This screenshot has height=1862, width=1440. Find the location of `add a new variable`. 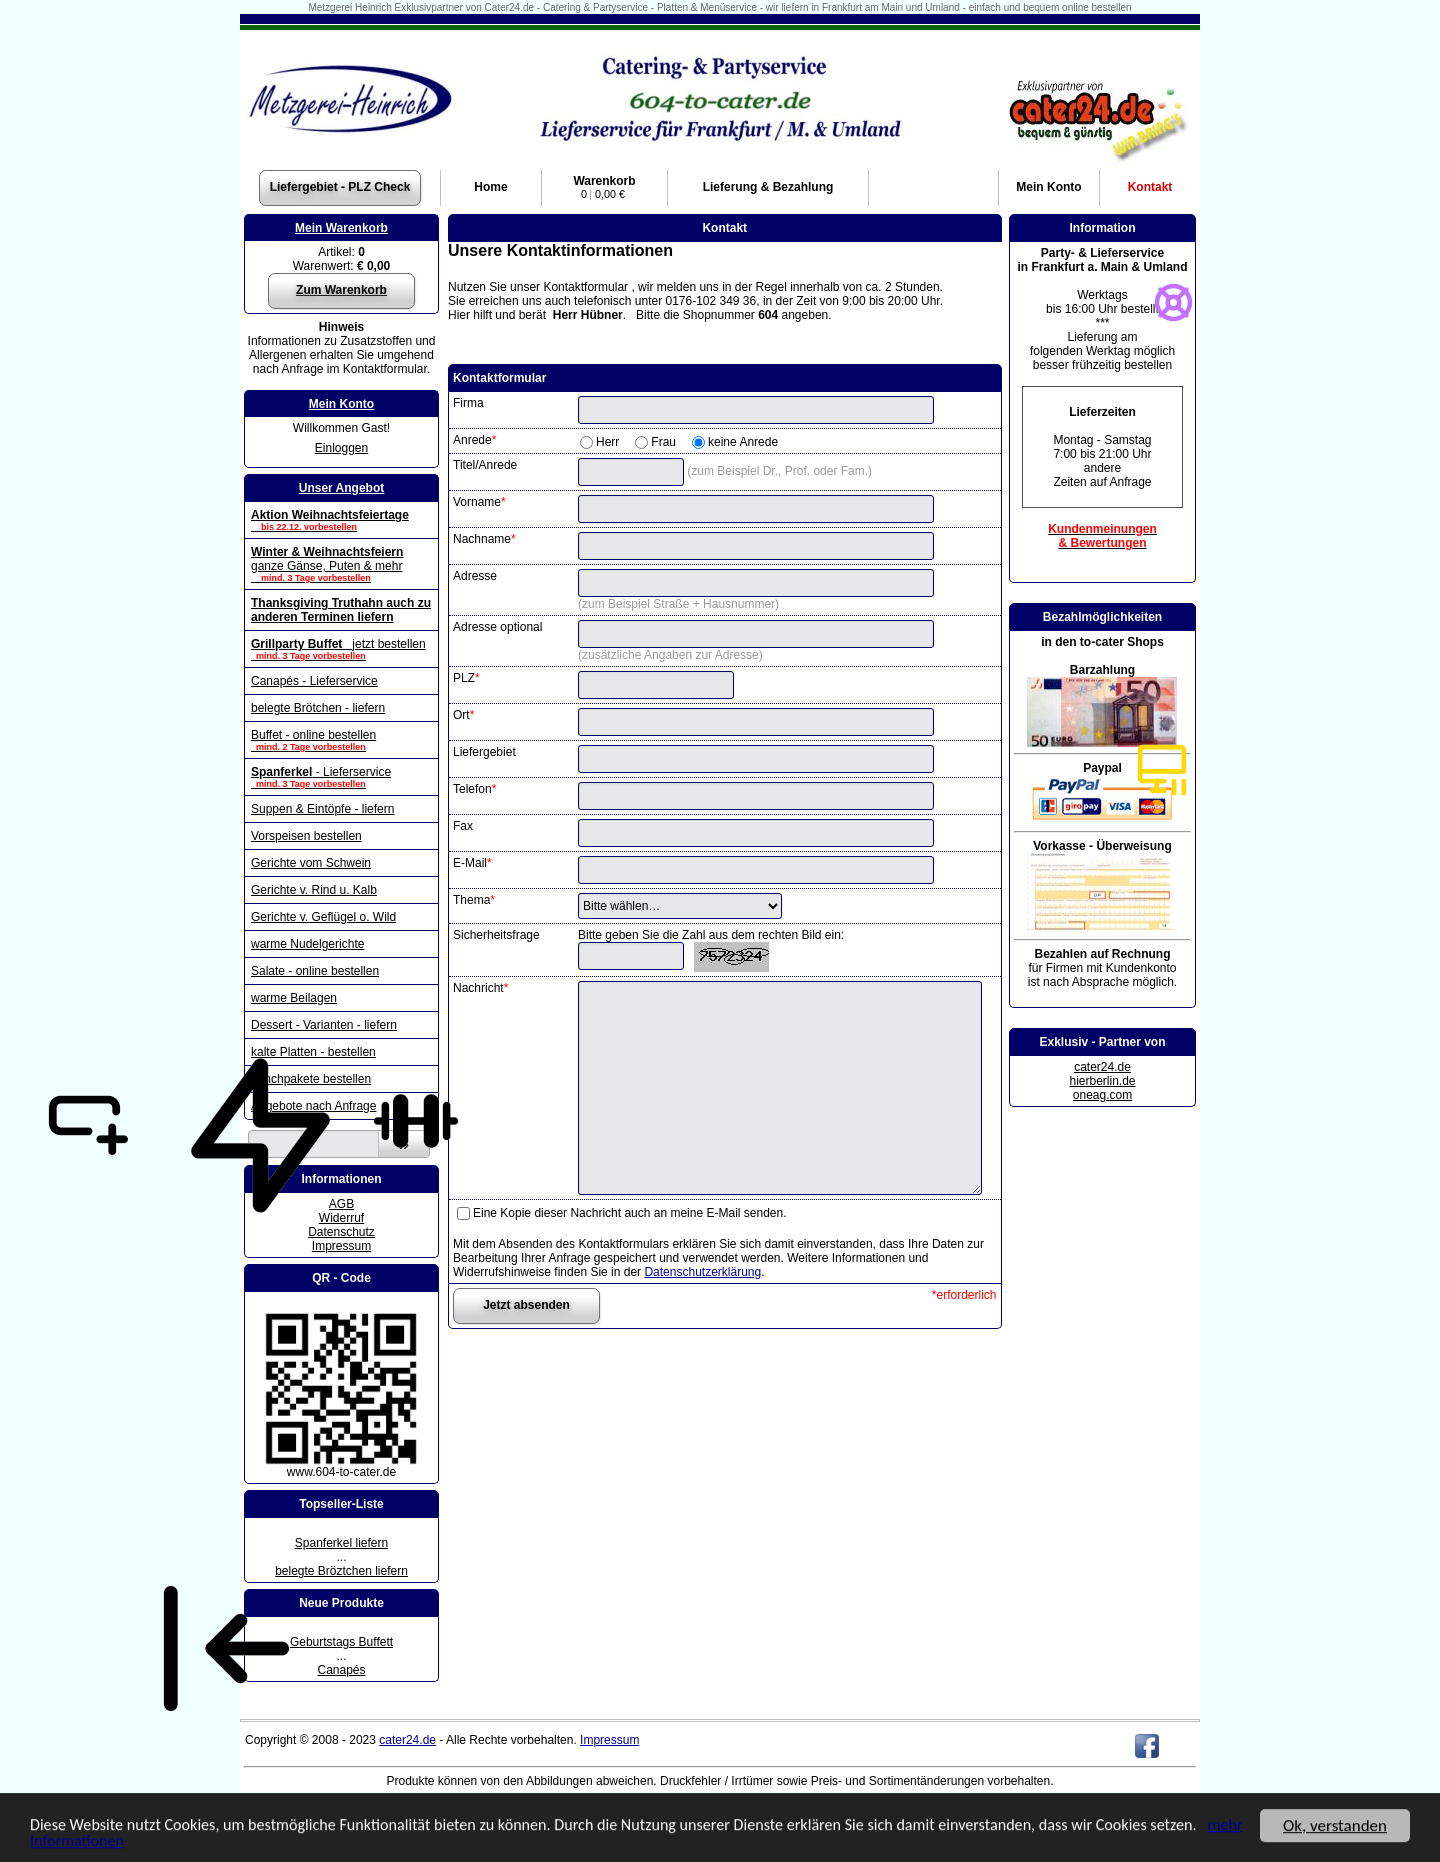

add a new variable is located at coordinates (84, 1115).